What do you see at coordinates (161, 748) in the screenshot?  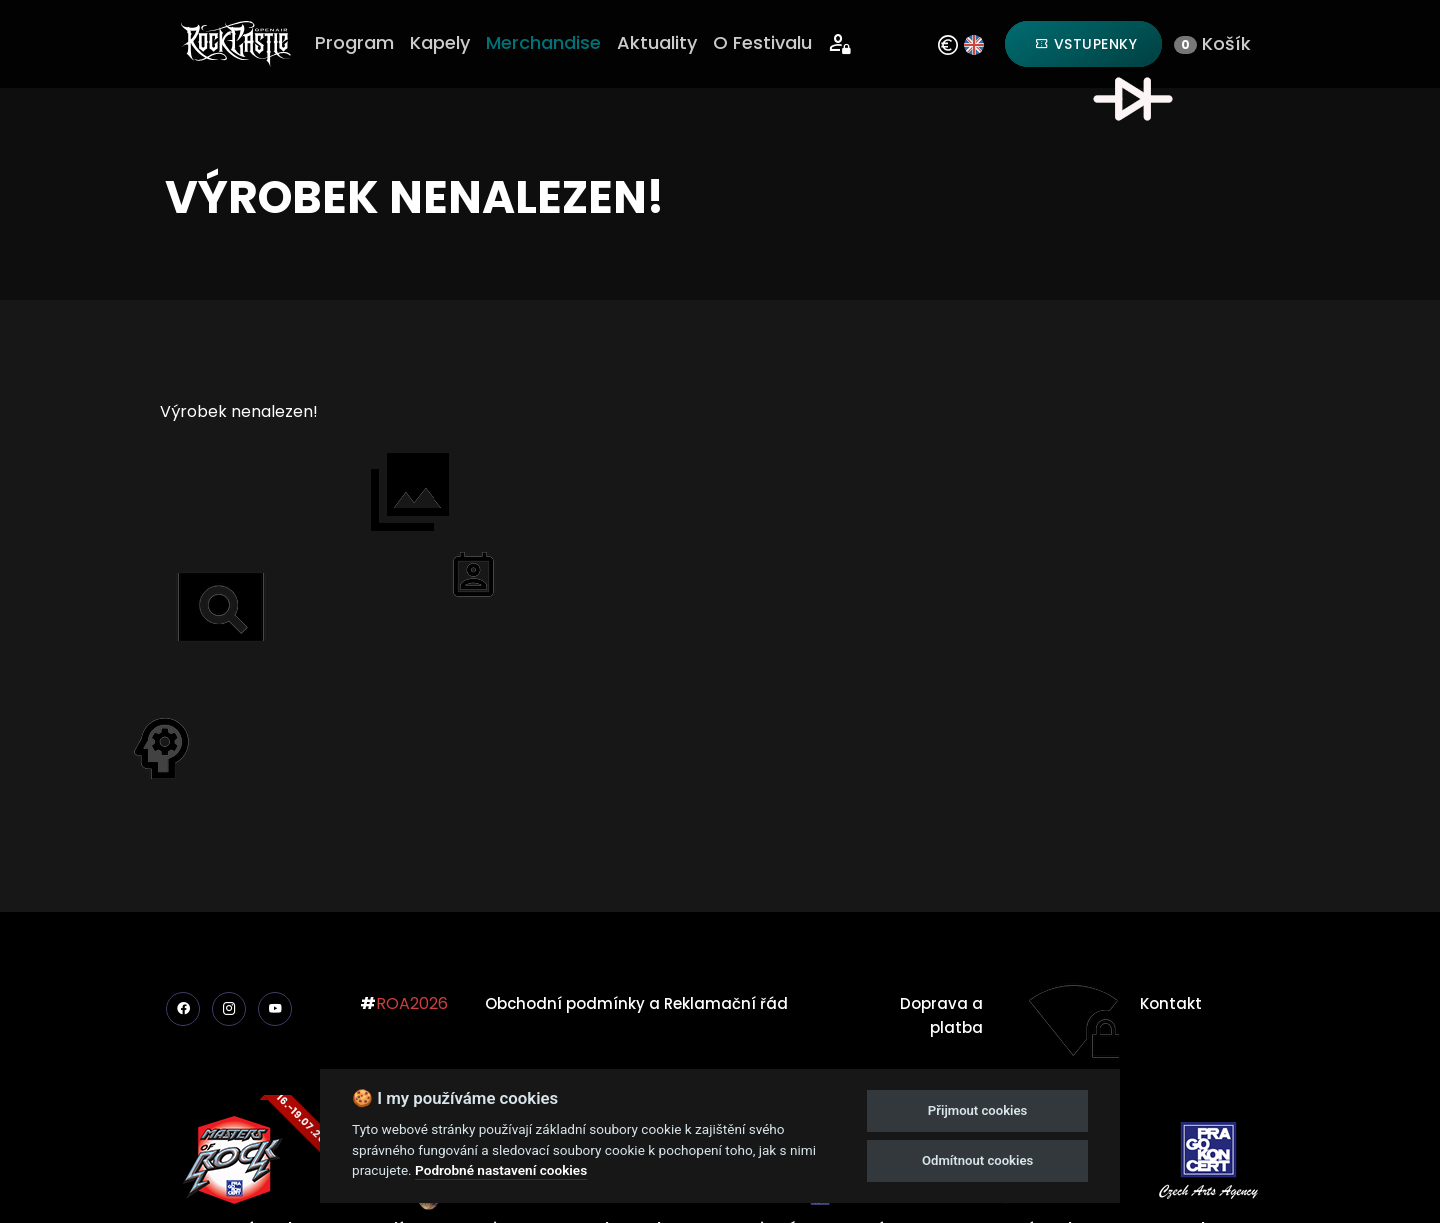 I see `access mental health or mindfulness features` at bounding box center [161, 748].